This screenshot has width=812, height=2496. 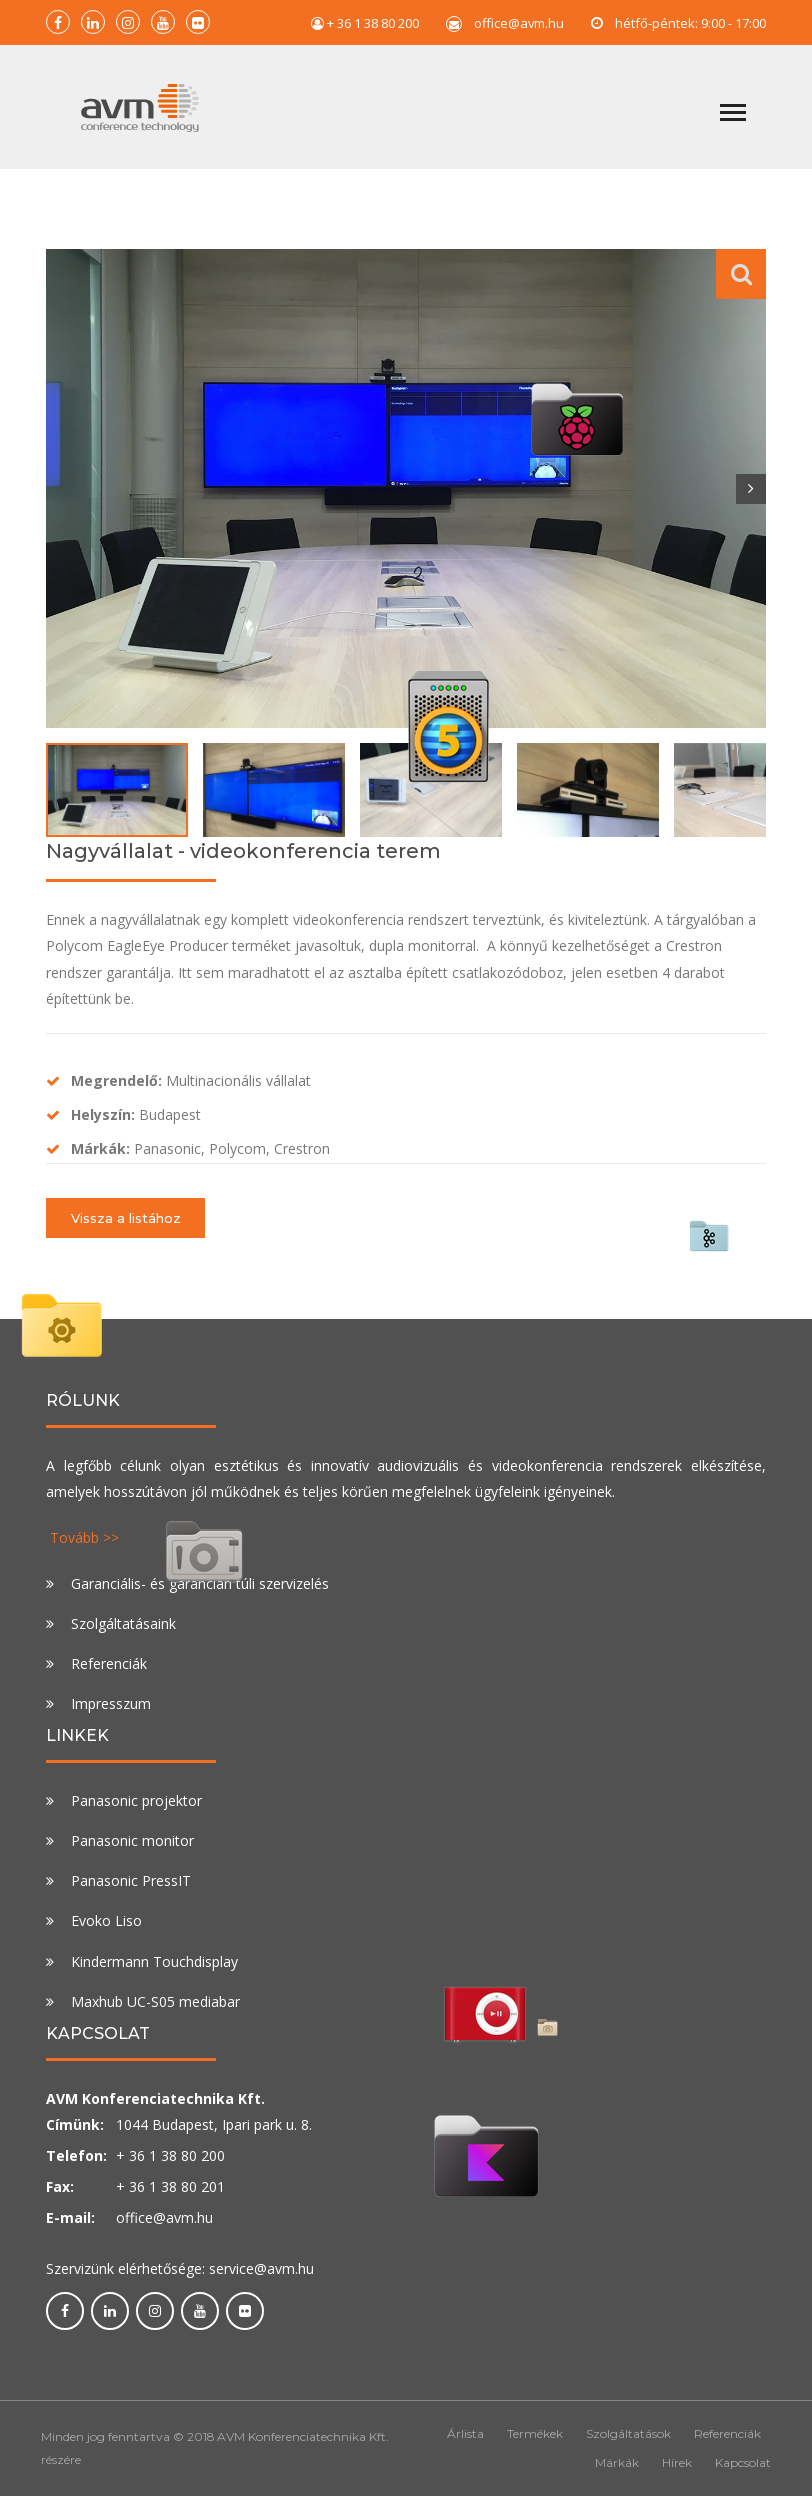 What do you see at coordinates (61, 1327) in the screenshot?
I see `open folder settings or configuration options` at bounding box center [61, 1327].